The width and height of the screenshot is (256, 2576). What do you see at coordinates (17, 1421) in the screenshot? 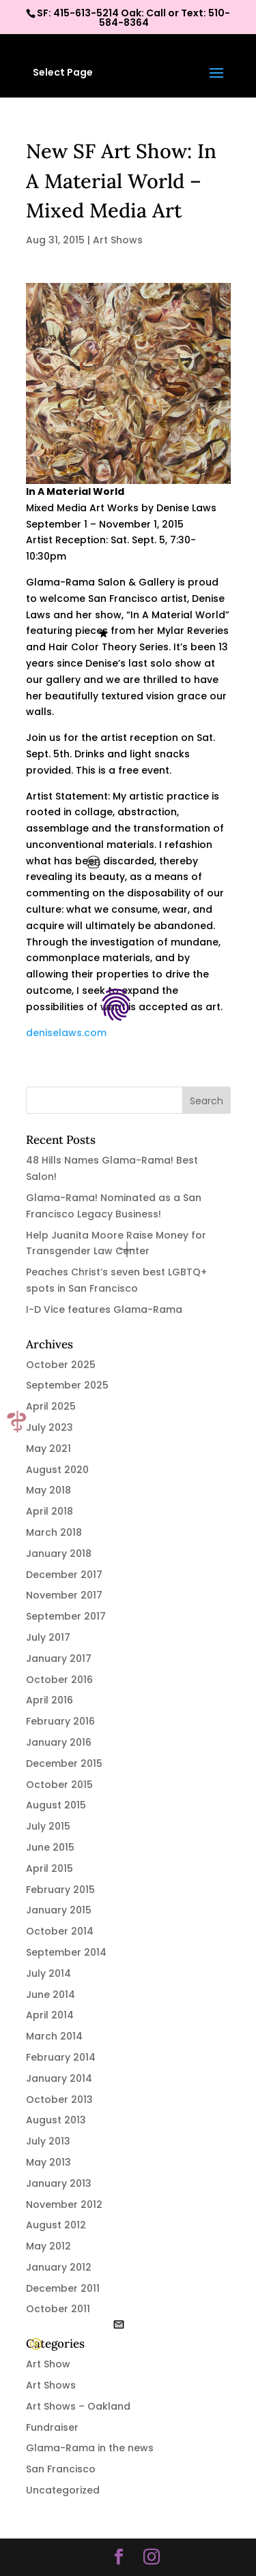
I see `access medical or healthcare services` at bounding box center [17, 1421].